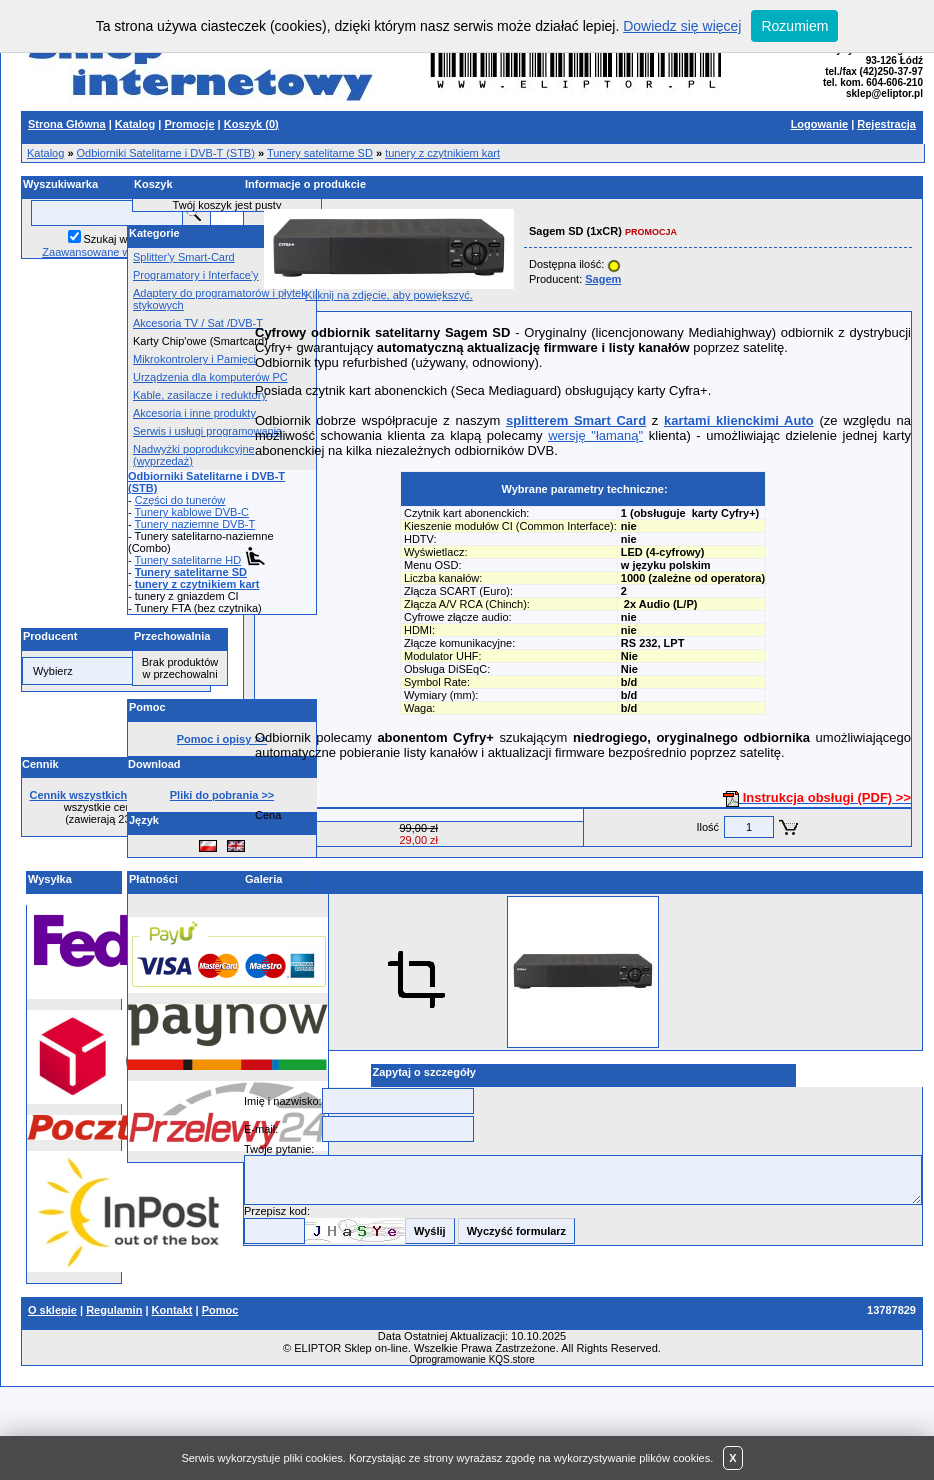 This screenshot has height=1480, width=934. What do you see at coordinates (416, 979) in the screenshot?
I see `crop an image` at bounding box center [416, 979].